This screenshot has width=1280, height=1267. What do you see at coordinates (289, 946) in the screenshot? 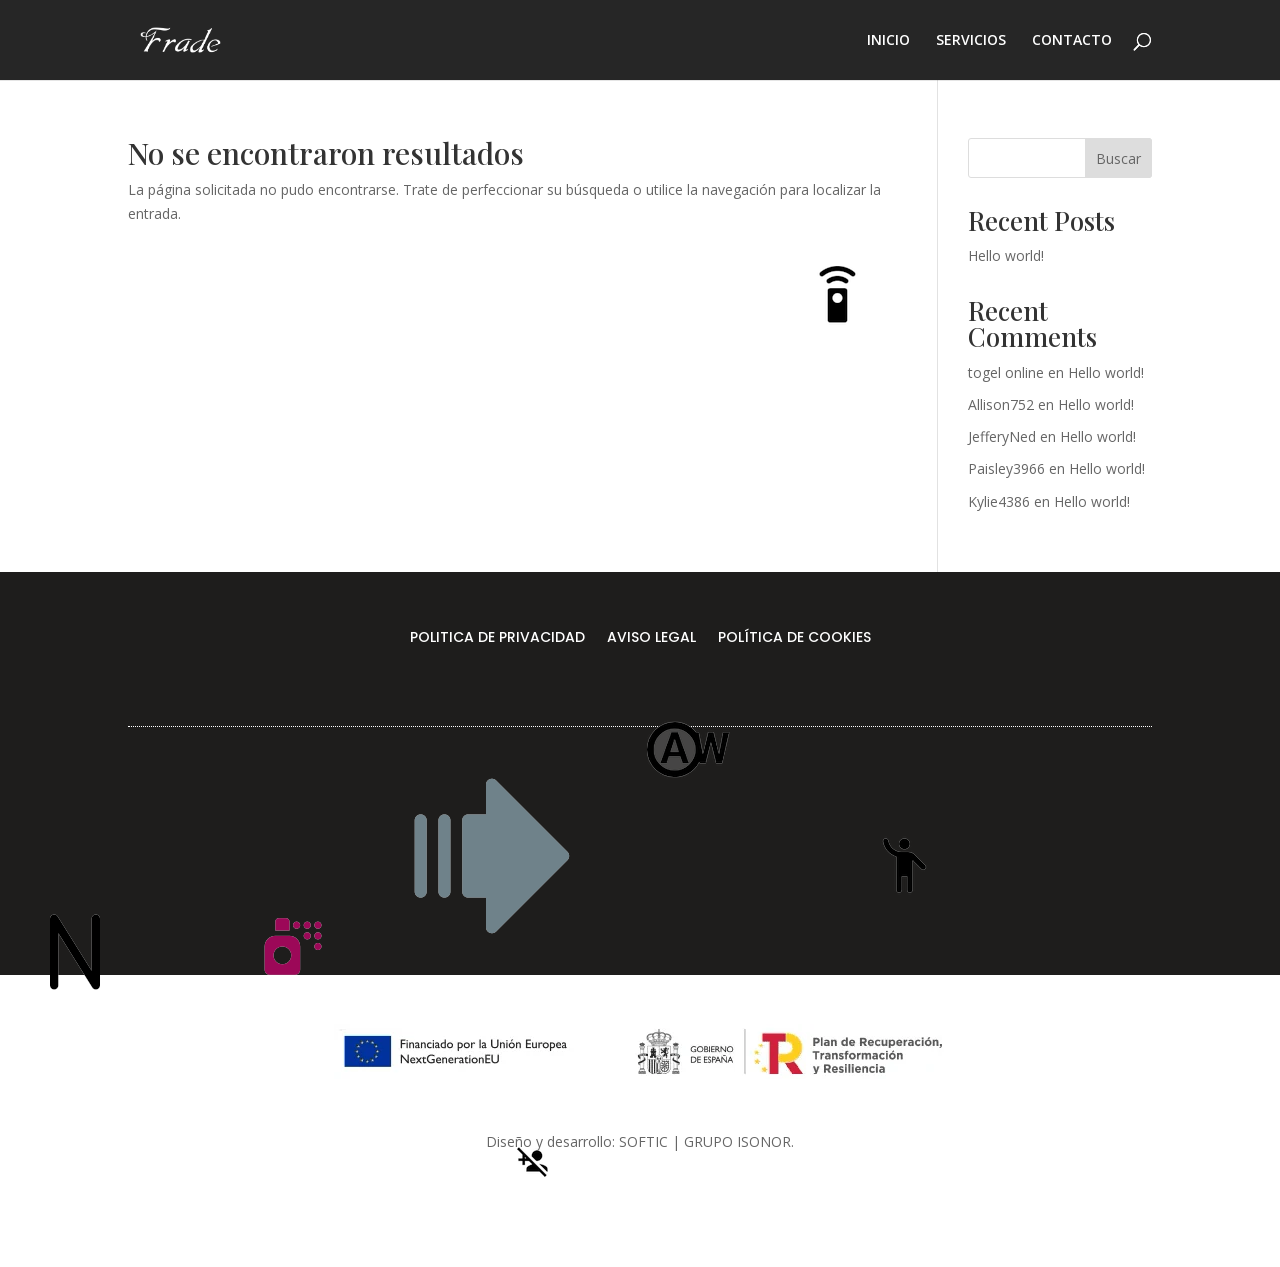
I see `access spray or paint tools` at bounding box center [289, 946].